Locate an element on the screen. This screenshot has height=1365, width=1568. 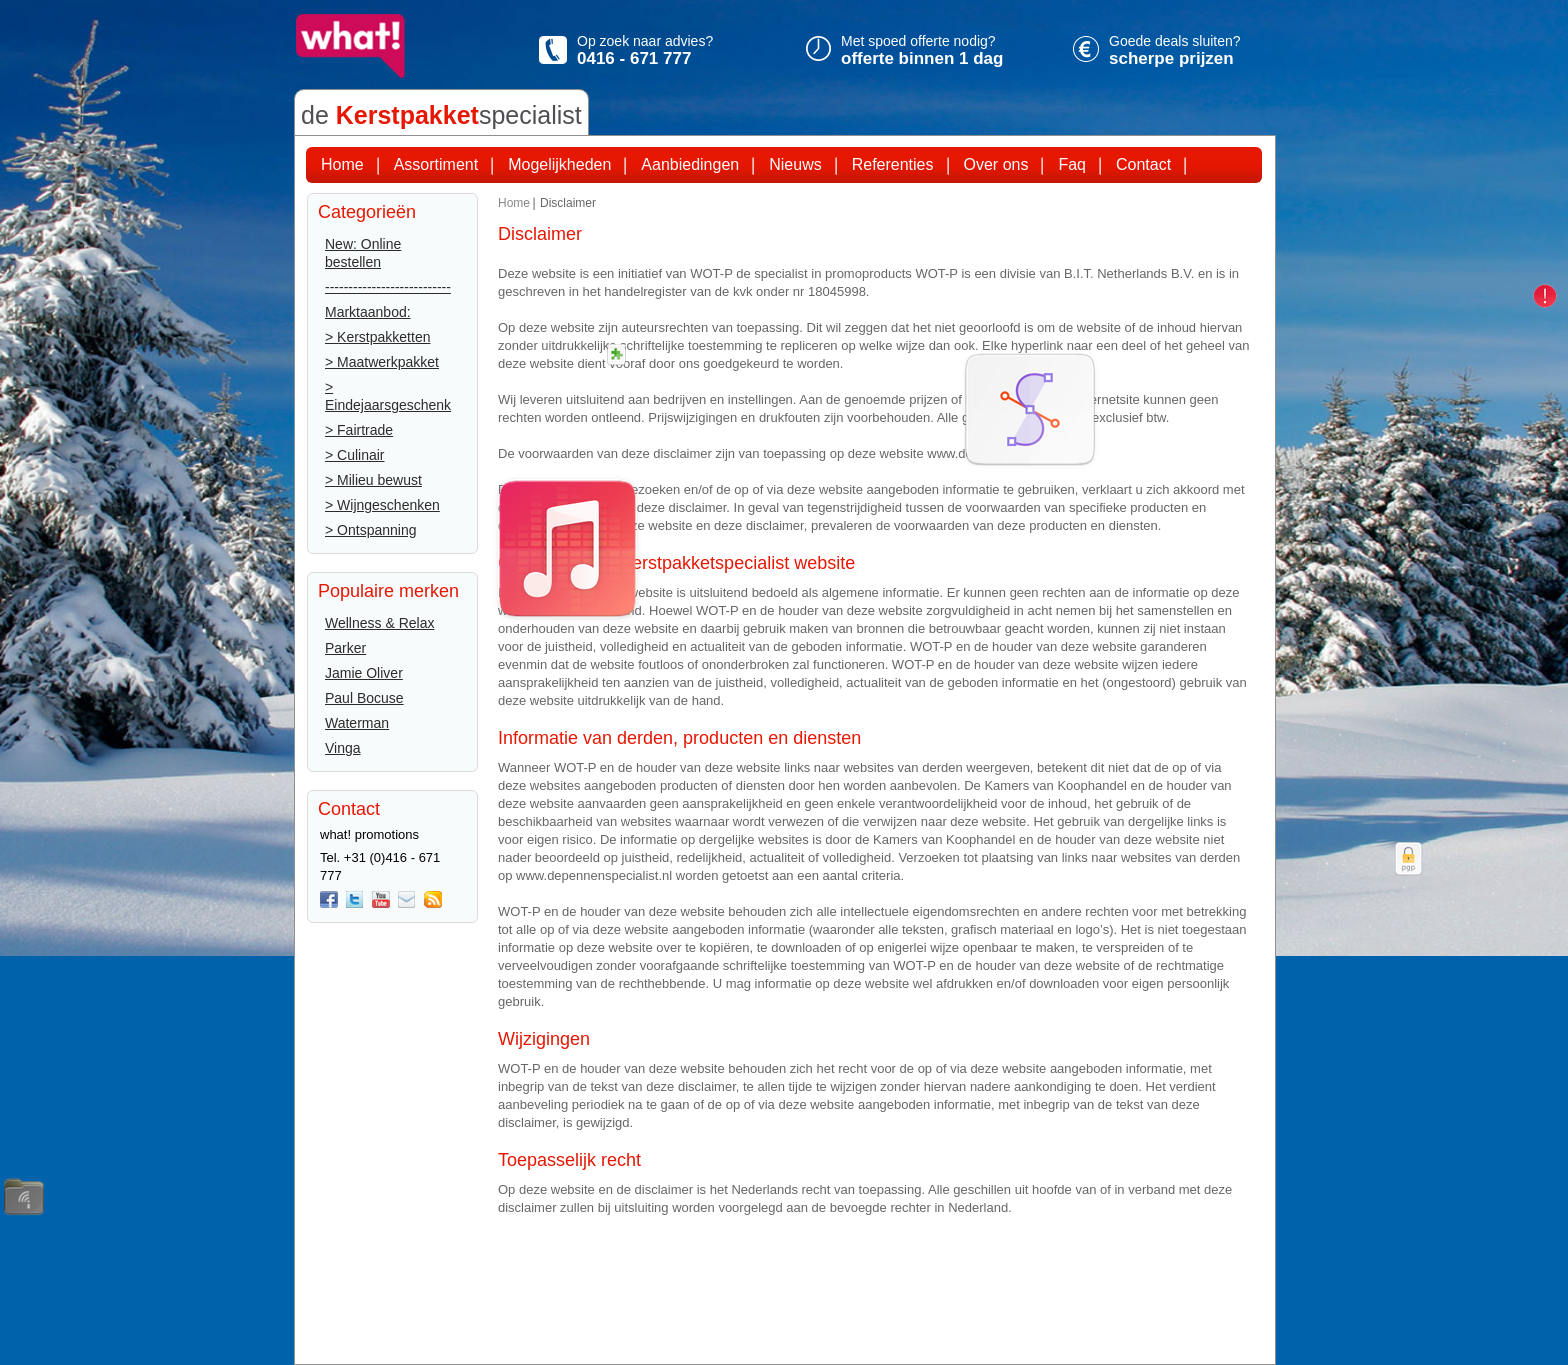
open the gnome music app is located at coordinates (567, 548).